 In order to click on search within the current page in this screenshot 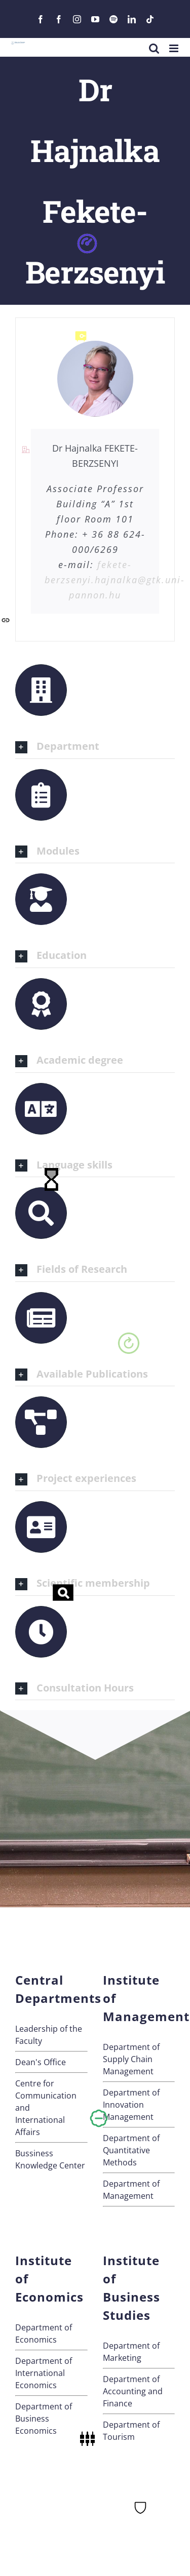, I will do `click(63, 1592)`.